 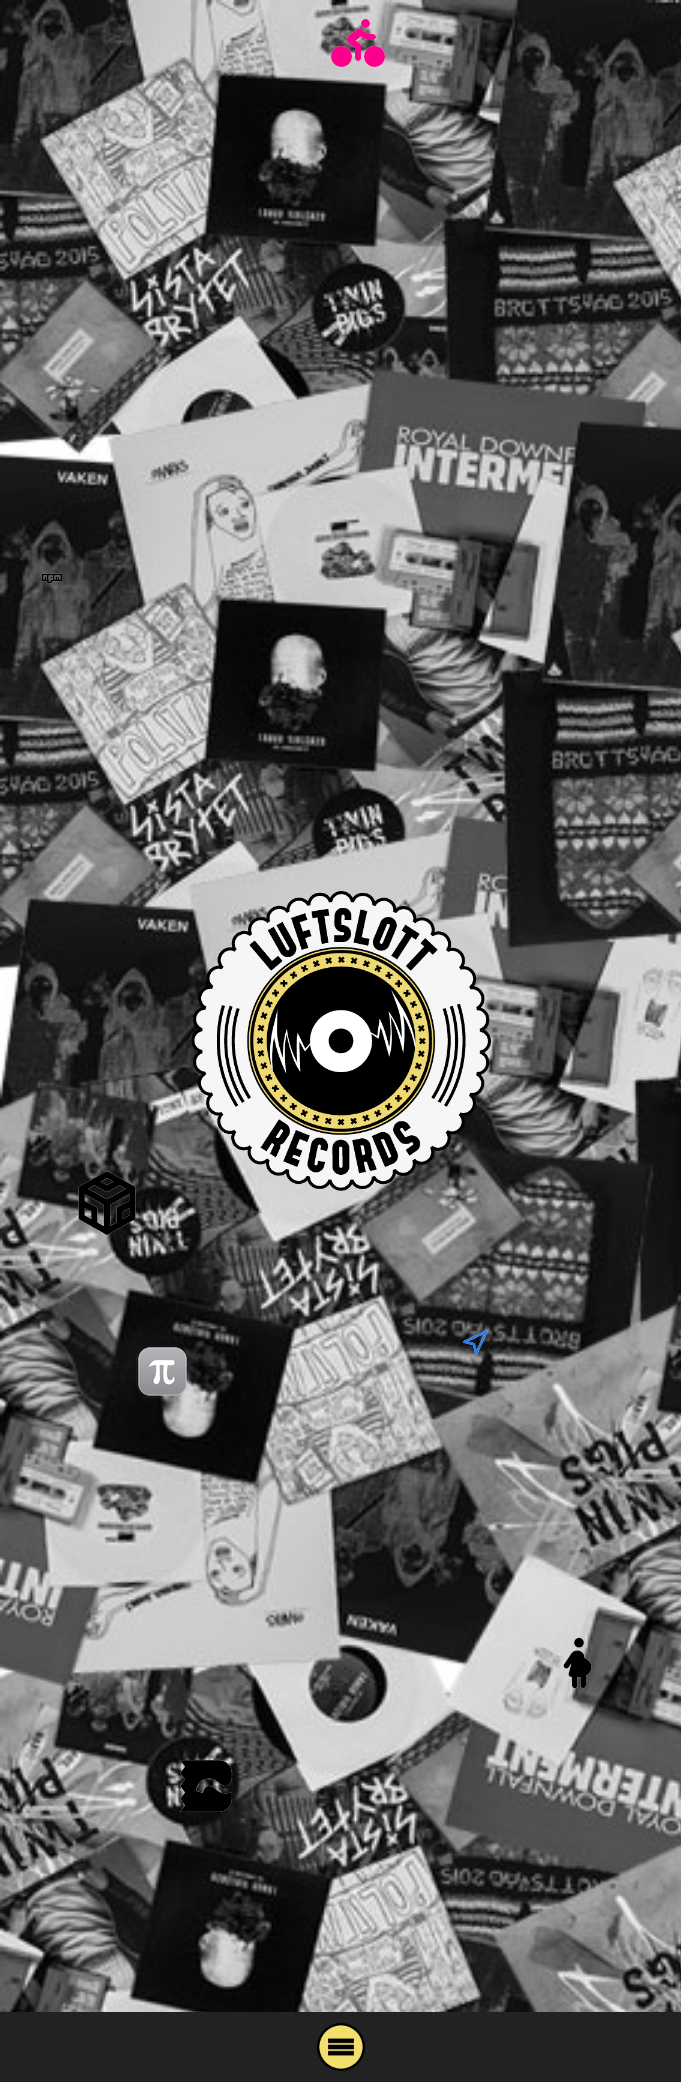 I want to click on access cycling or bike route options, so click(x=358, y=43).